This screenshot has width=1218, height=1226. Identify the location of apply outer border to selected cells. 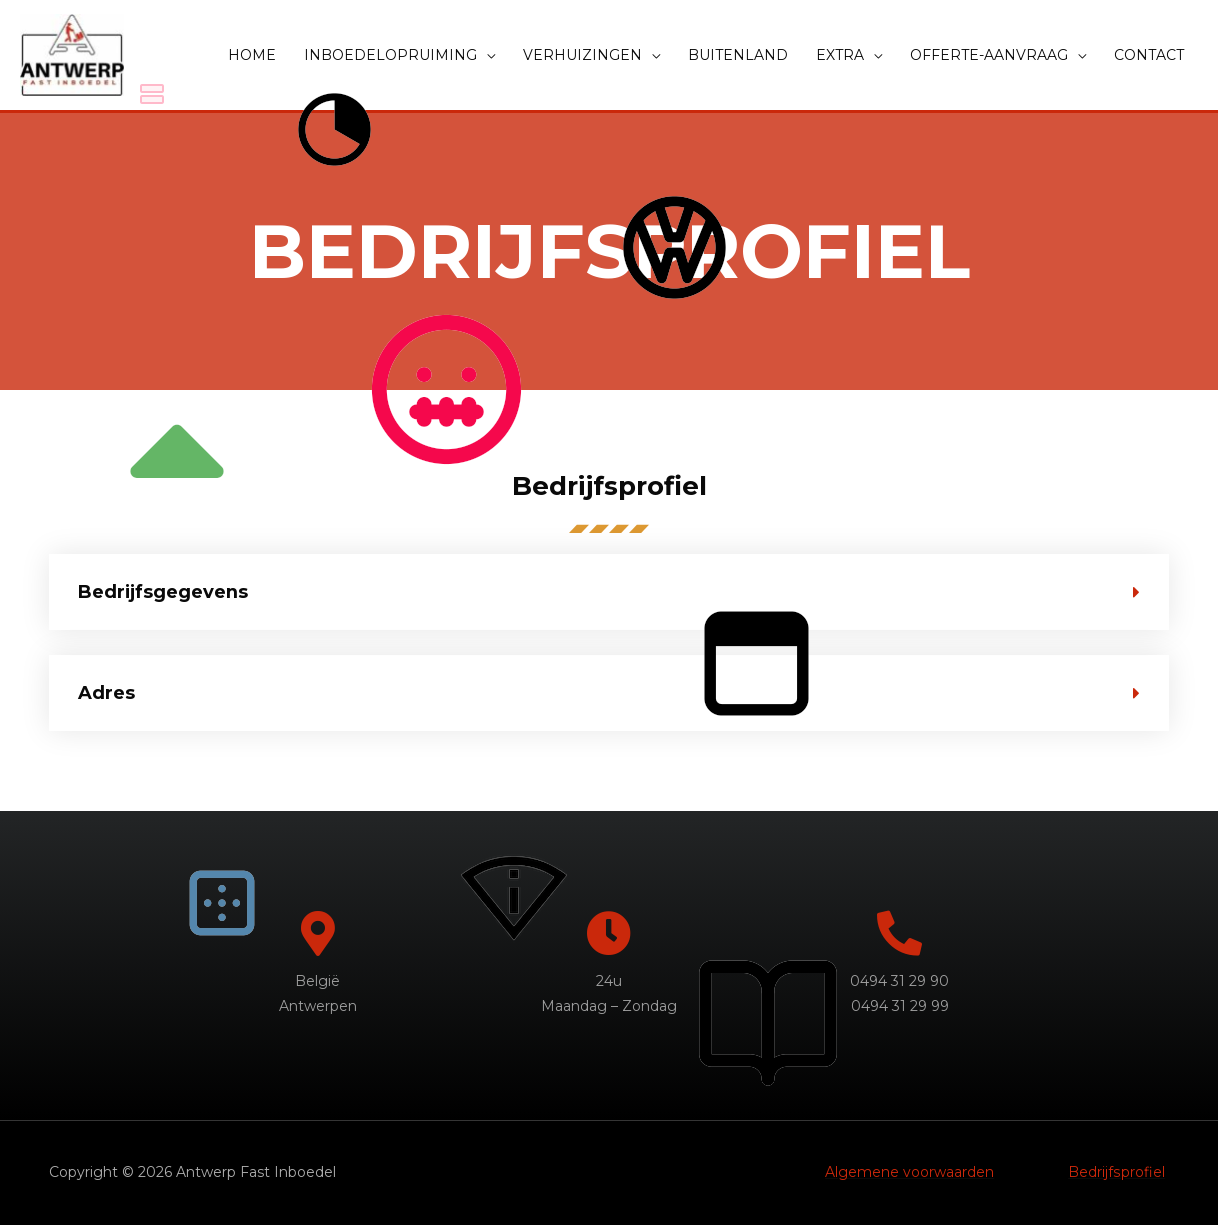
(222, 903).